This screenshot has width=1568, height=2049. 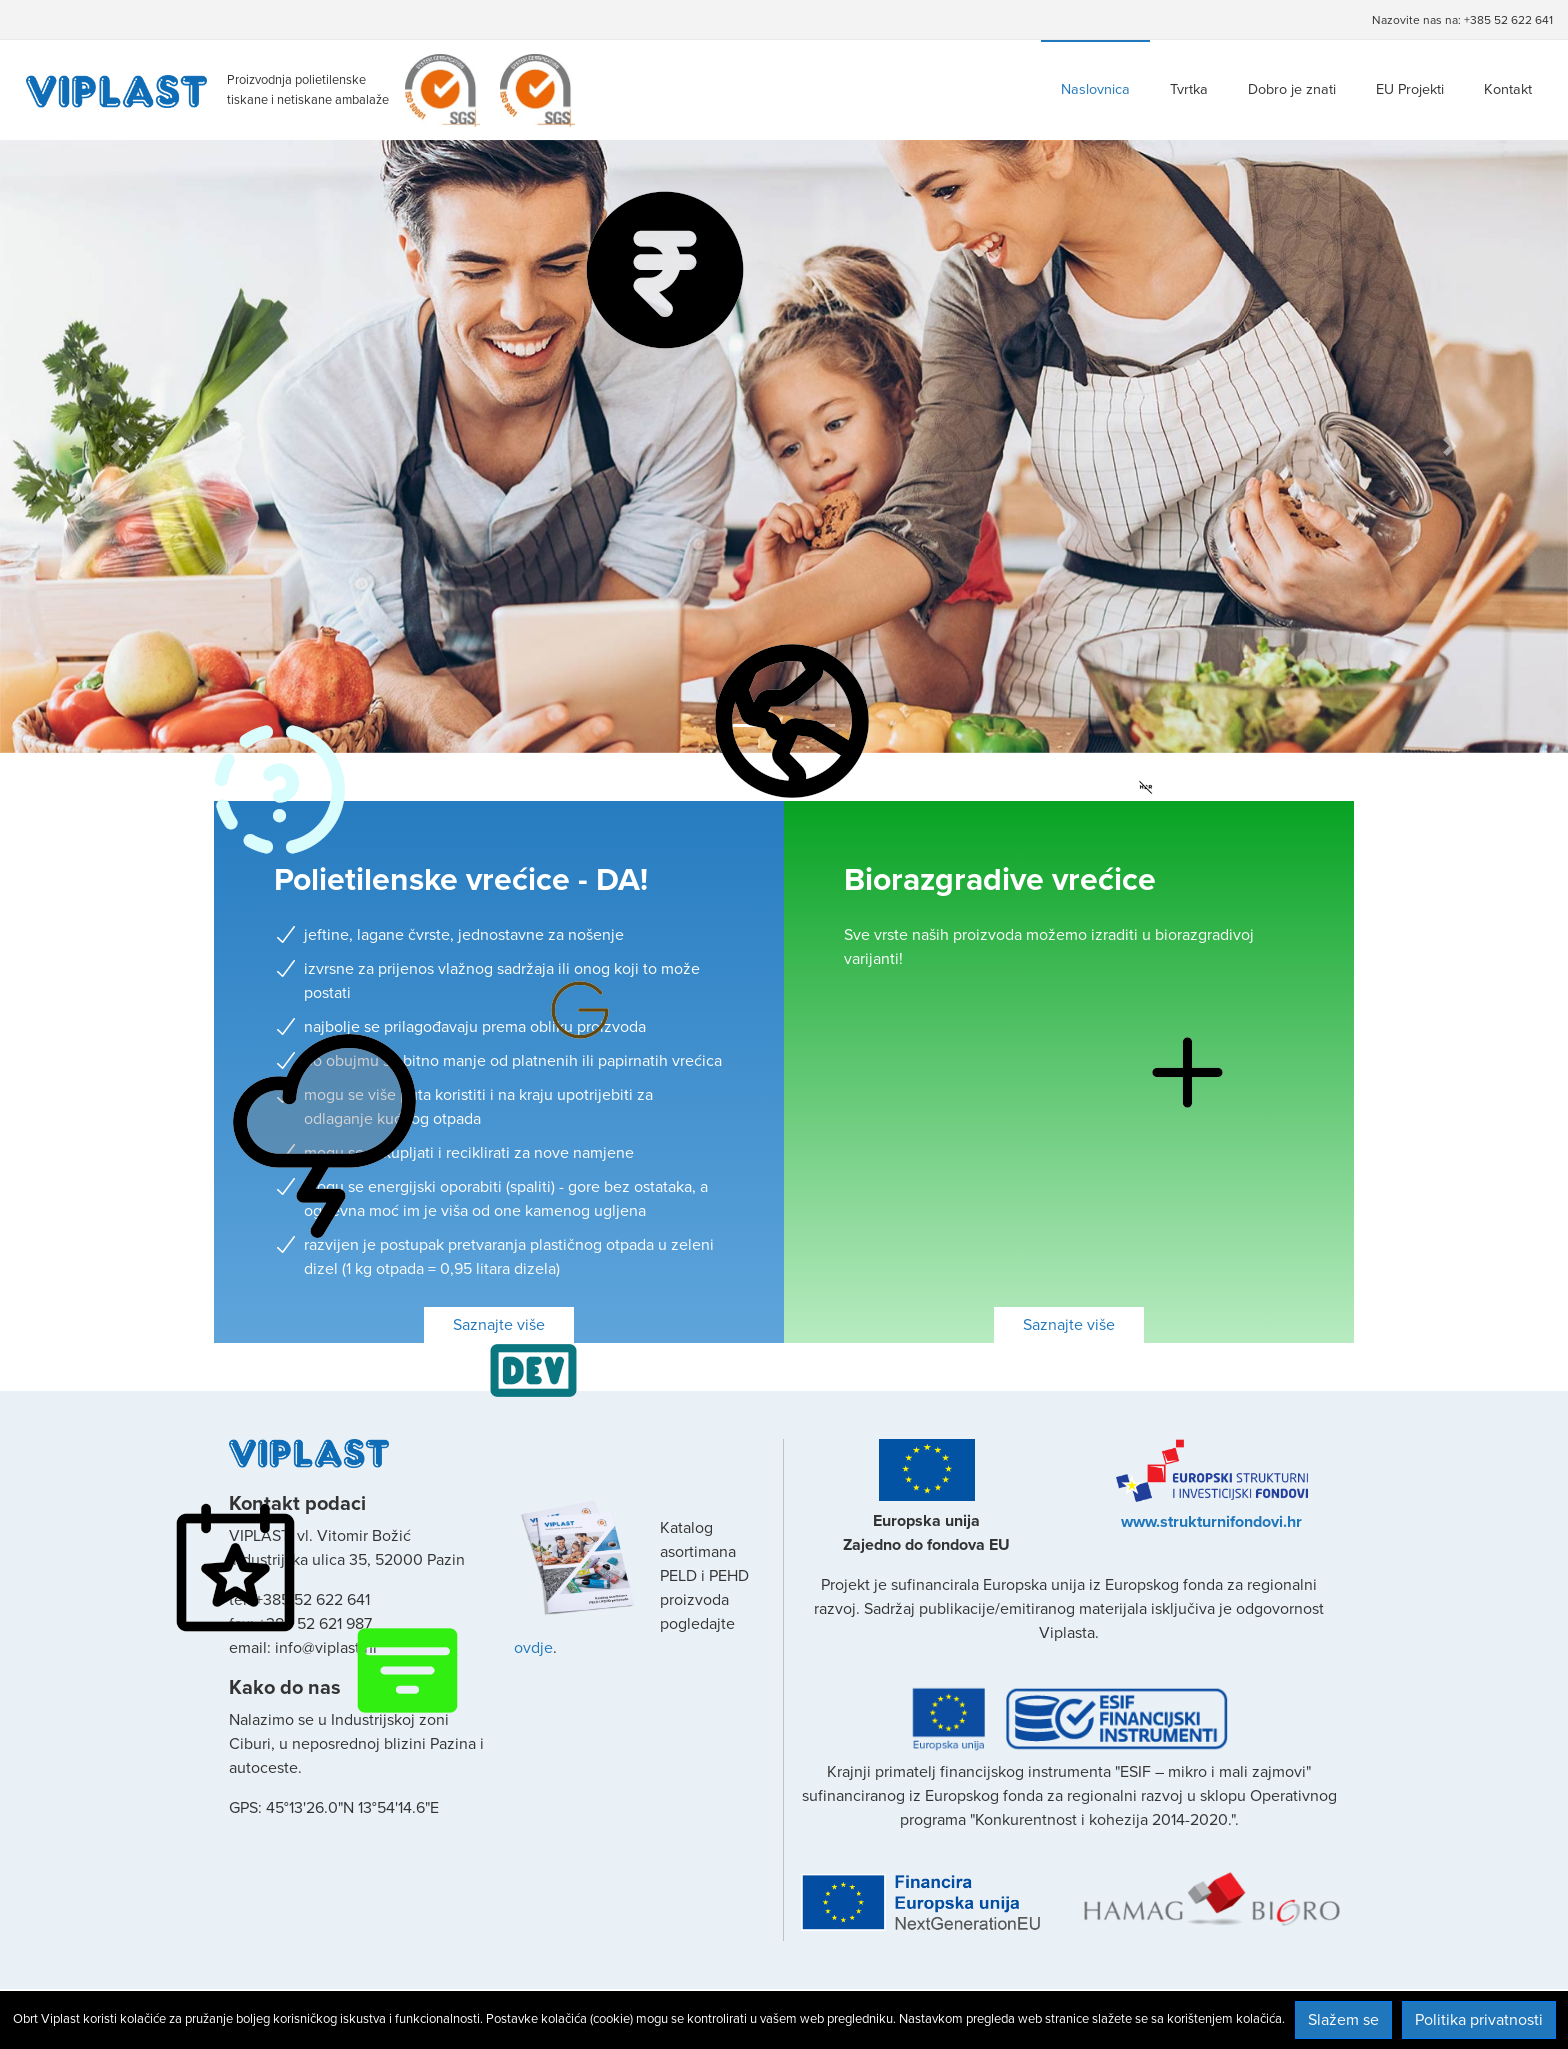 I want to click on filter or sort content, so click(x=407, y=1670).